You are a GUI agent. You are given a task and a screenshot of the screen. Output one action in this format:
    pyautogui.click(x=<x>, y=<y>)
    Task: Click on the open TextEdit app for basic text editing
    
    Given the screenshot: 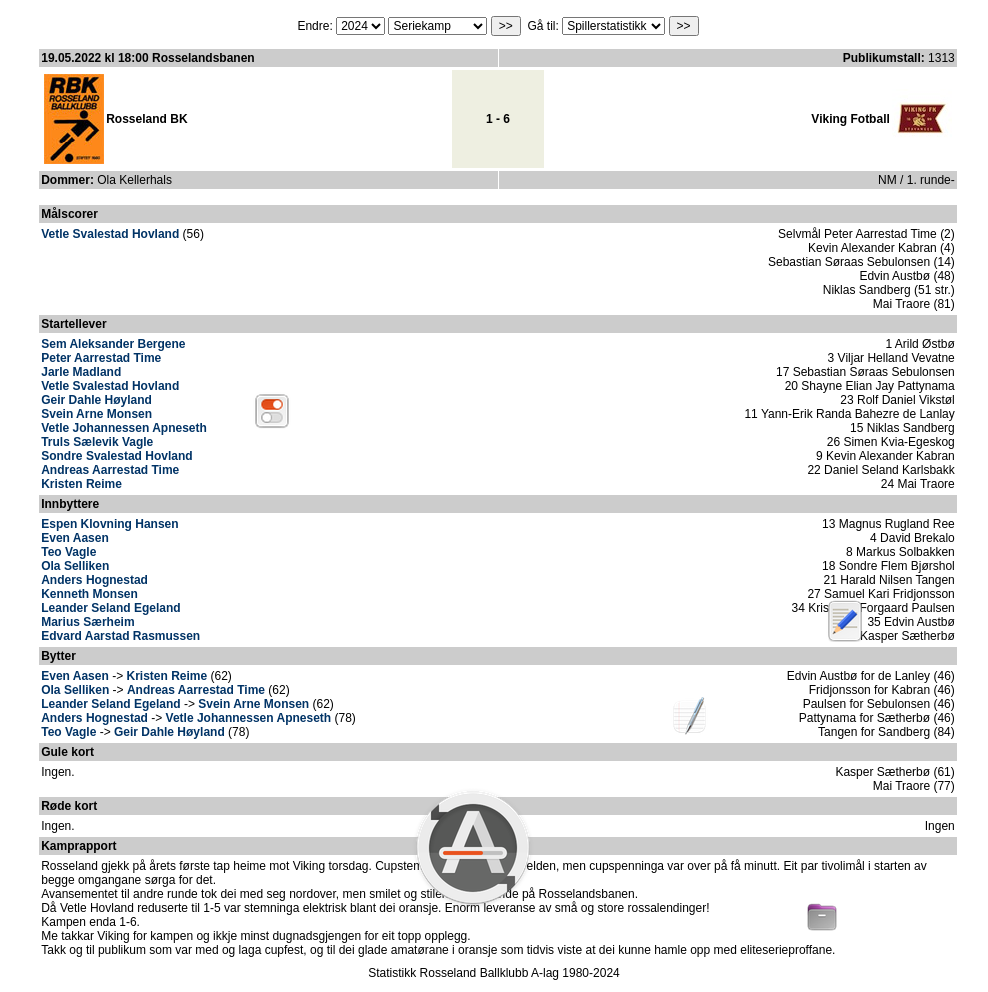 What is the action you would take?
    pyautogui.click(x=689, y=716)
    